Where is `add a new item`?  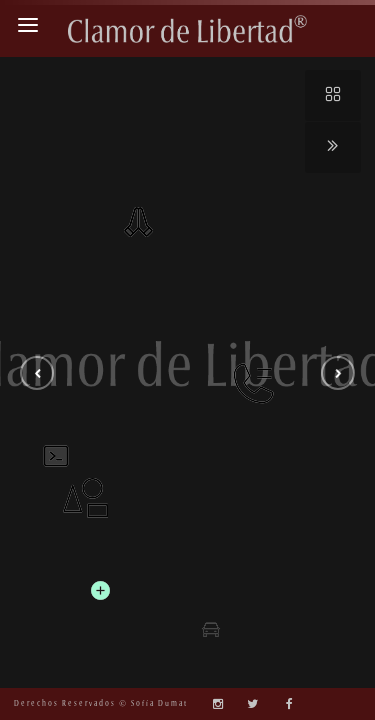 add a new item is located at coordinates (100, 590).